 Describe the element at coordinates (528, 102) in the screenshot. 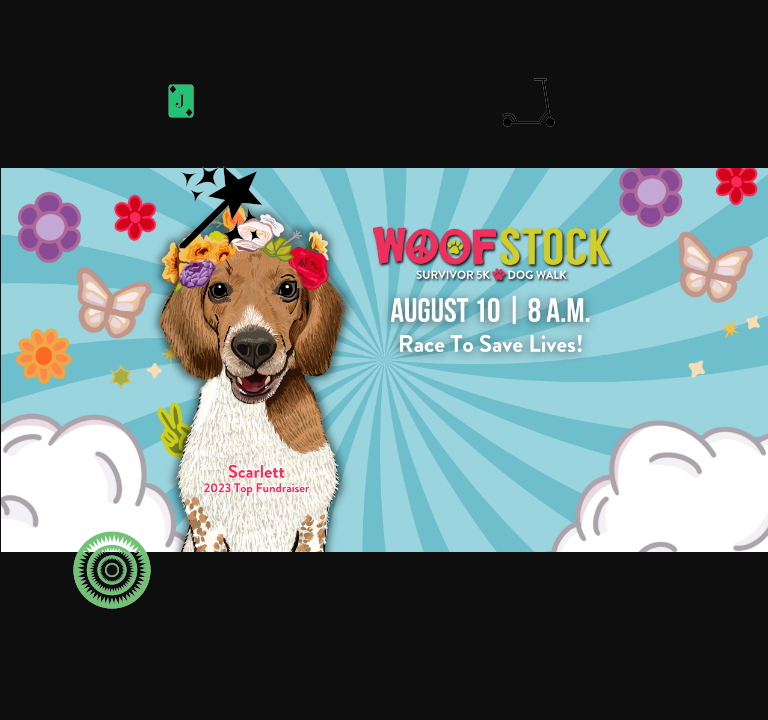

I see `select kick scooter as transportation mode` at that location.